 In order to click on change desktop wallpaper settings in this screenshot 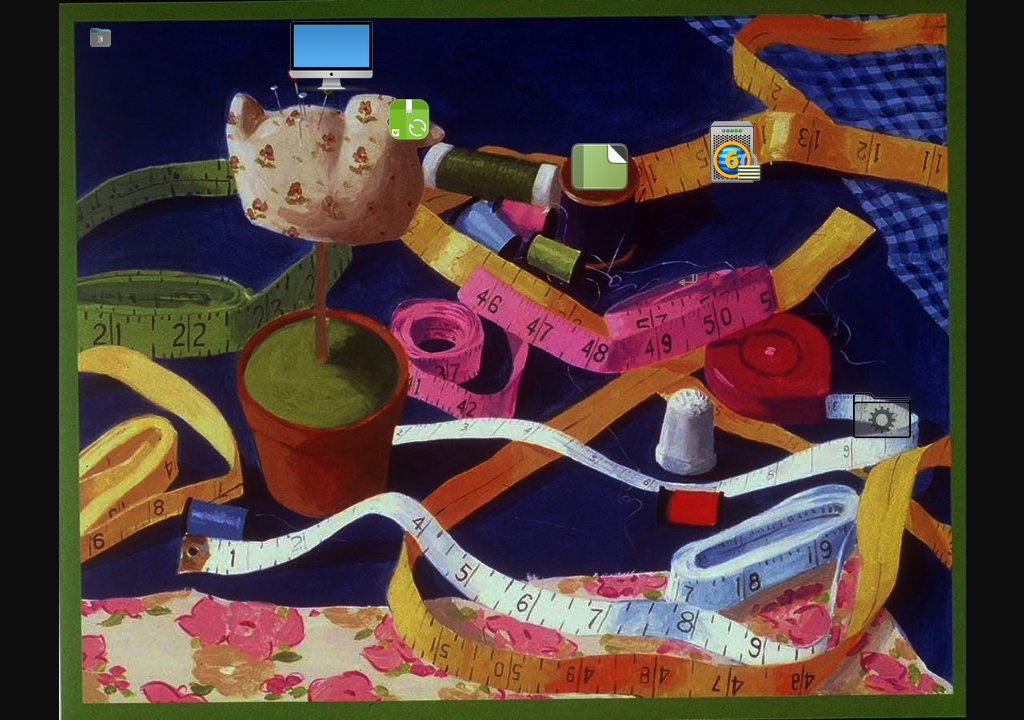, I will do `click(599, 166)`.